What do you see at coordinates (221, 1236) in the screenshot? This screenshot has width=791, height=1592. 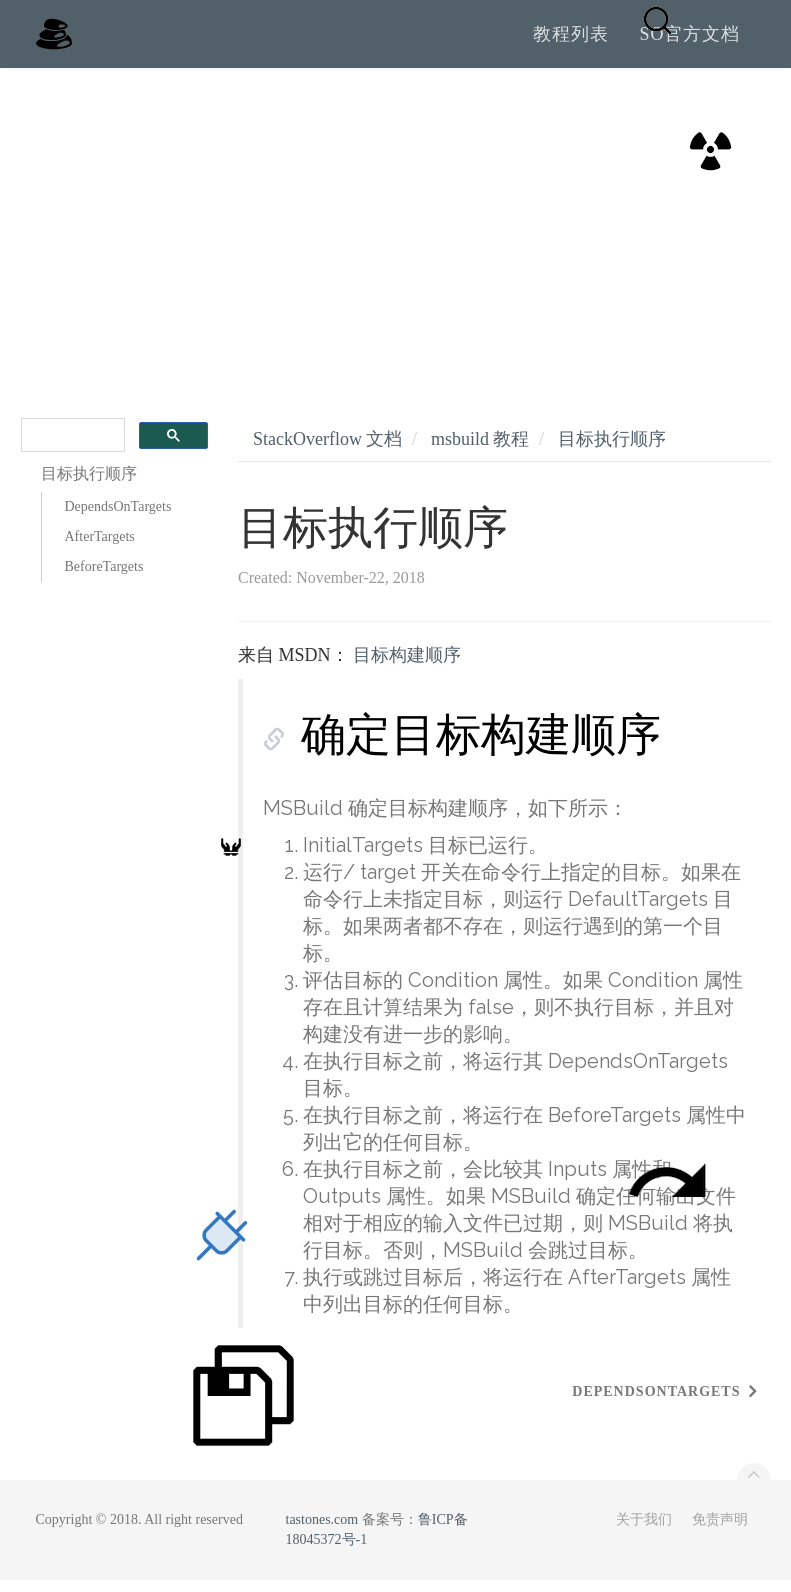 I see `connect to a power source` at bounding box center [221, 1236].